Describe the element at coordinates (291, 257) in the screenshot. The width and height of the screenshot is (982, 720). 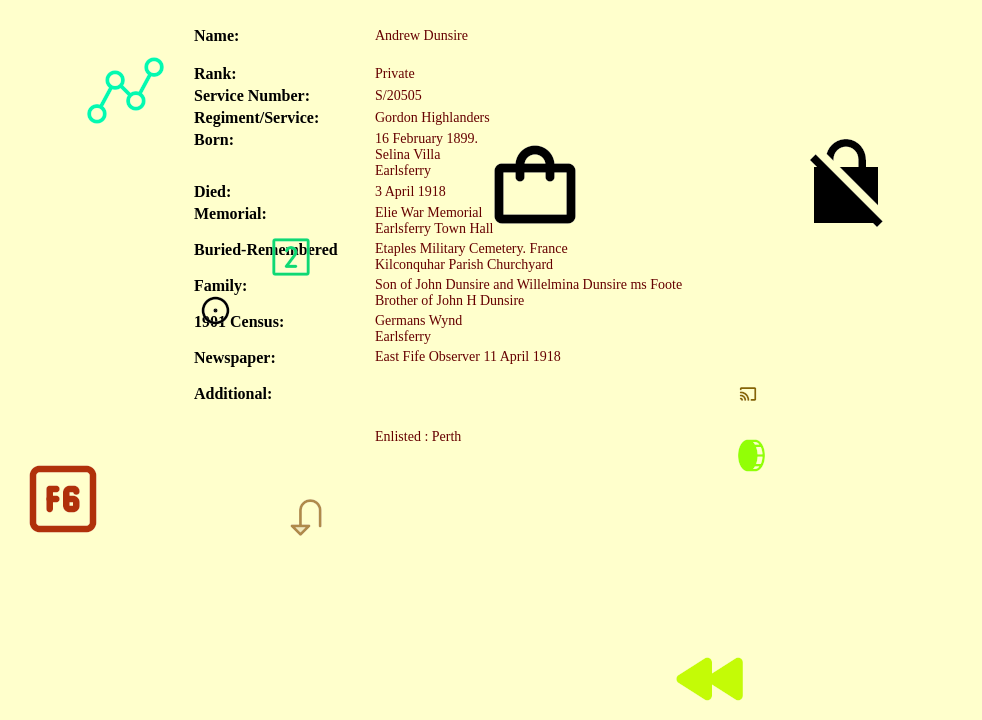
I see `select option number two` at that location.